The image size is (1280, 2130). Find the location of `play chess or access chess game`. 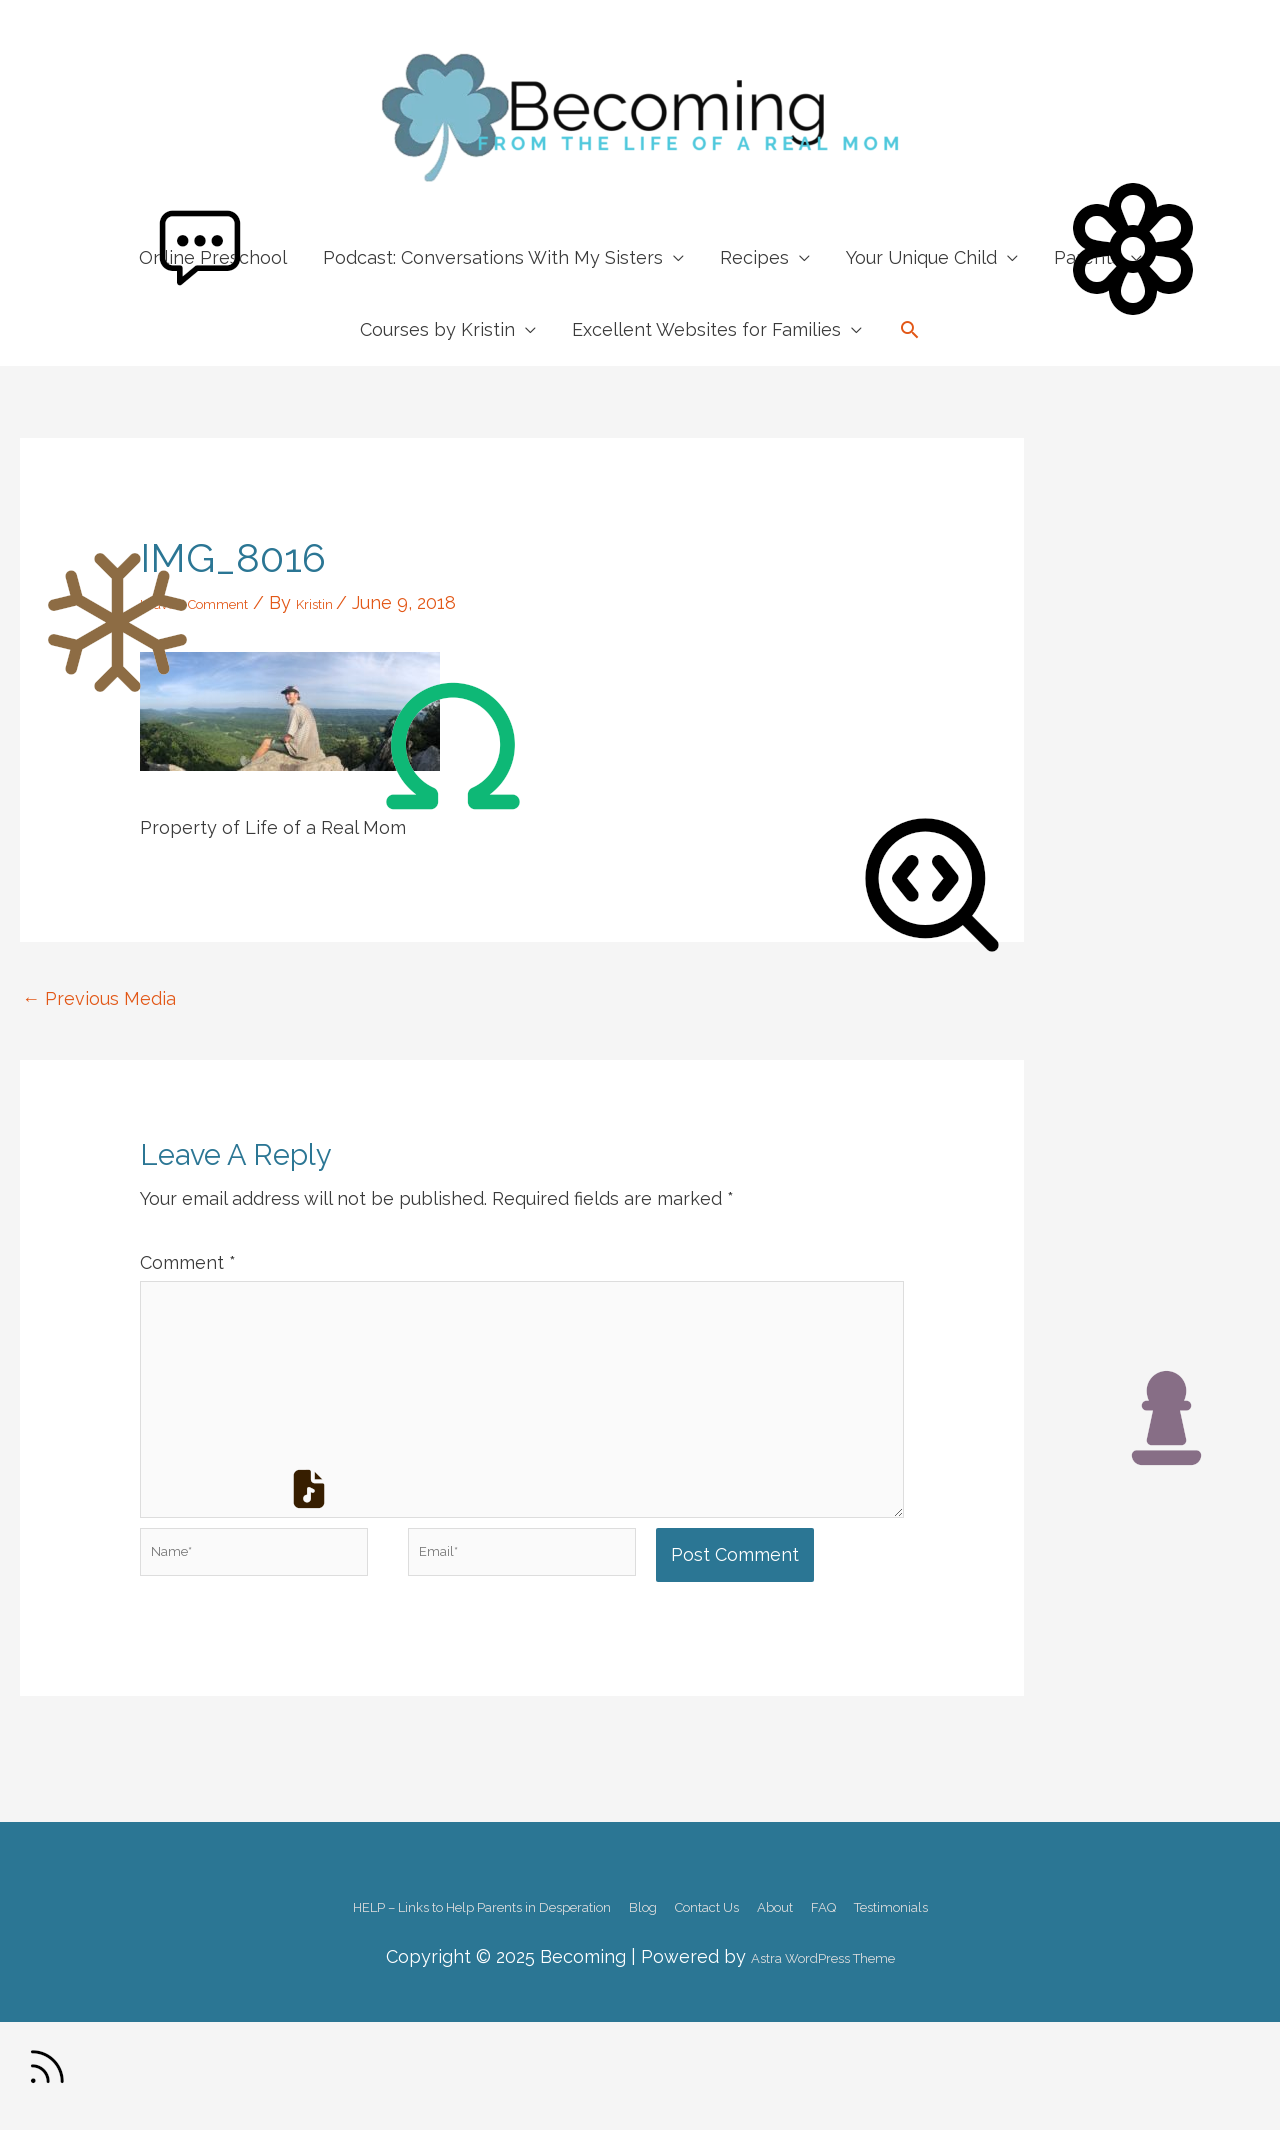

play chess or access chess game is located at coordinates (1166, 1420).